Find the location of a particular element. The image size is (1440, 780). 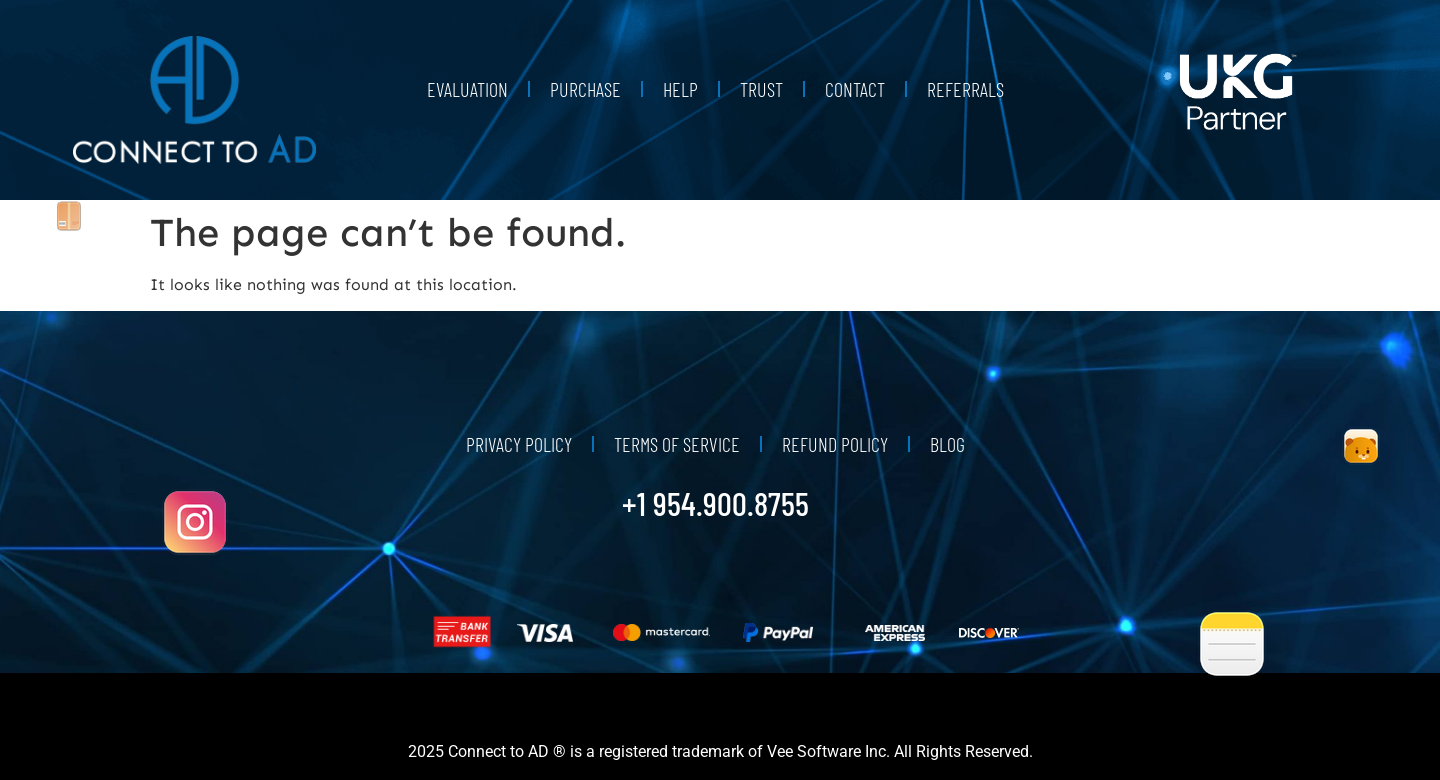

open the Instagram app is located at coordinates (195, 522).